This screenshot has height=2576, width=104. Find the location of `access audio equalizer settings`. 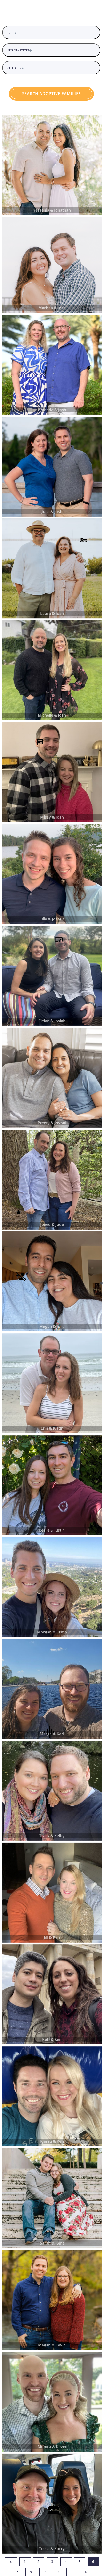

access audio equalizer settings is located at coordinates (49, 1732).